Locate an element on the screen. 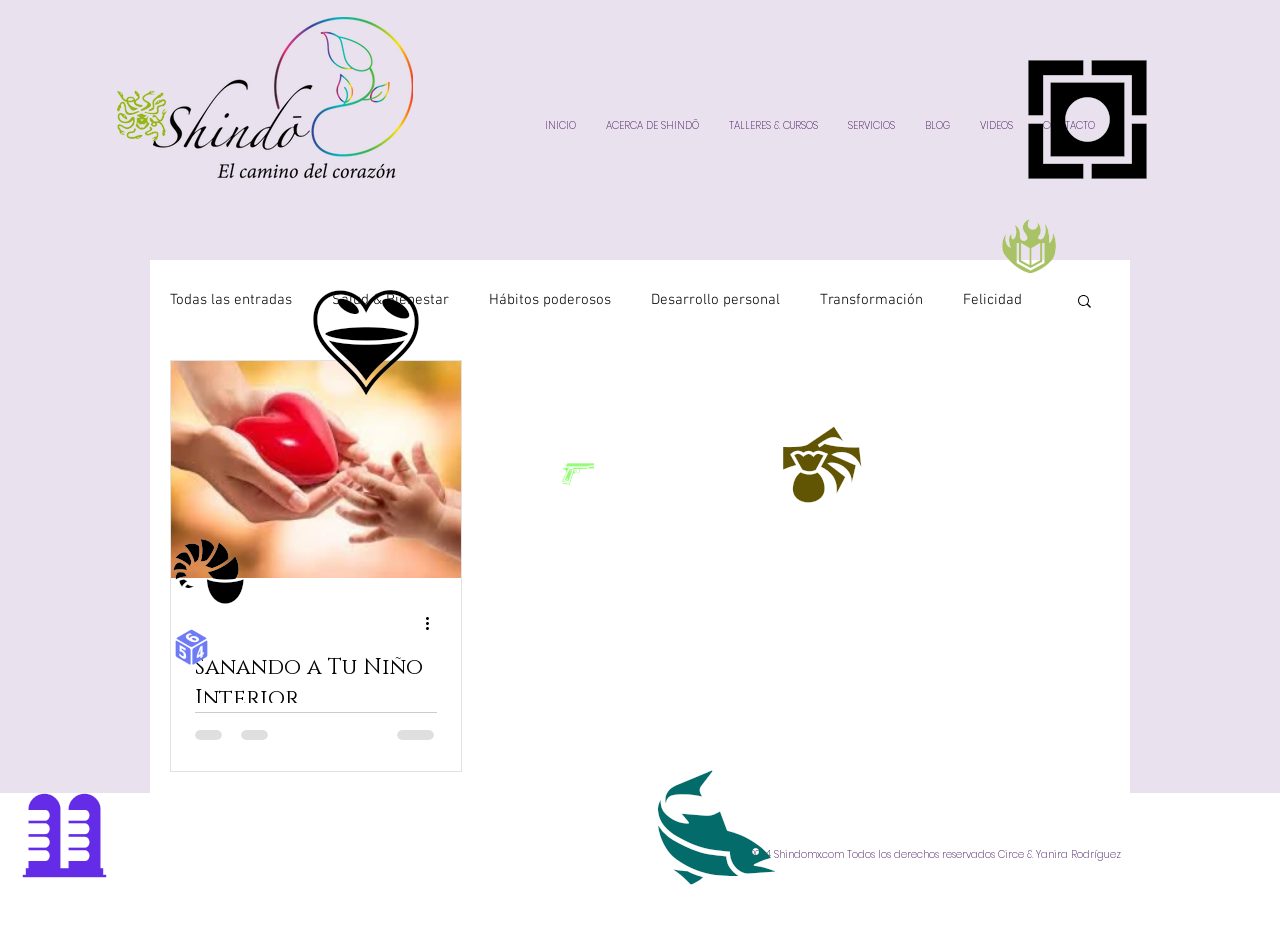  represents a data center or server infrastructure is located at coordinates (64, 835).